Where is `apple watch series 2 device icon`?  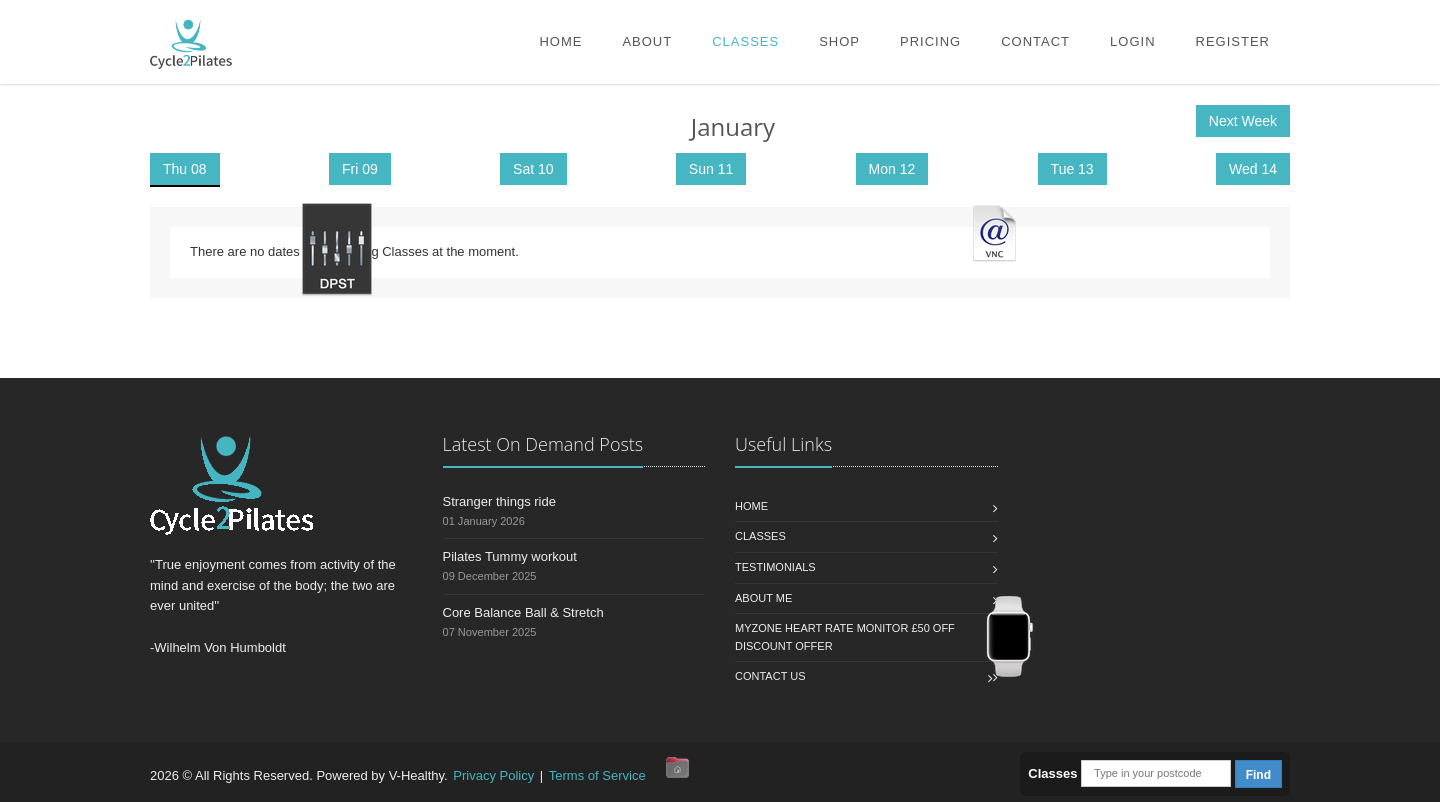
apple watch series 2 device icon is located at coordinates (1008, 636).